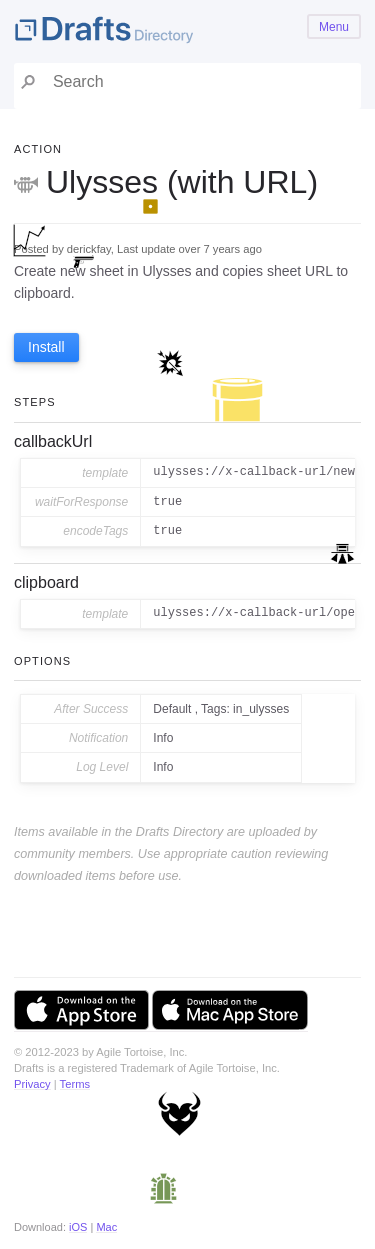 The image size is (375, 1249). What do you see at coordinates (163, 1188) in the screenshot?
I see `enter a new room or area in a game` at bounding box center [163, 1188].